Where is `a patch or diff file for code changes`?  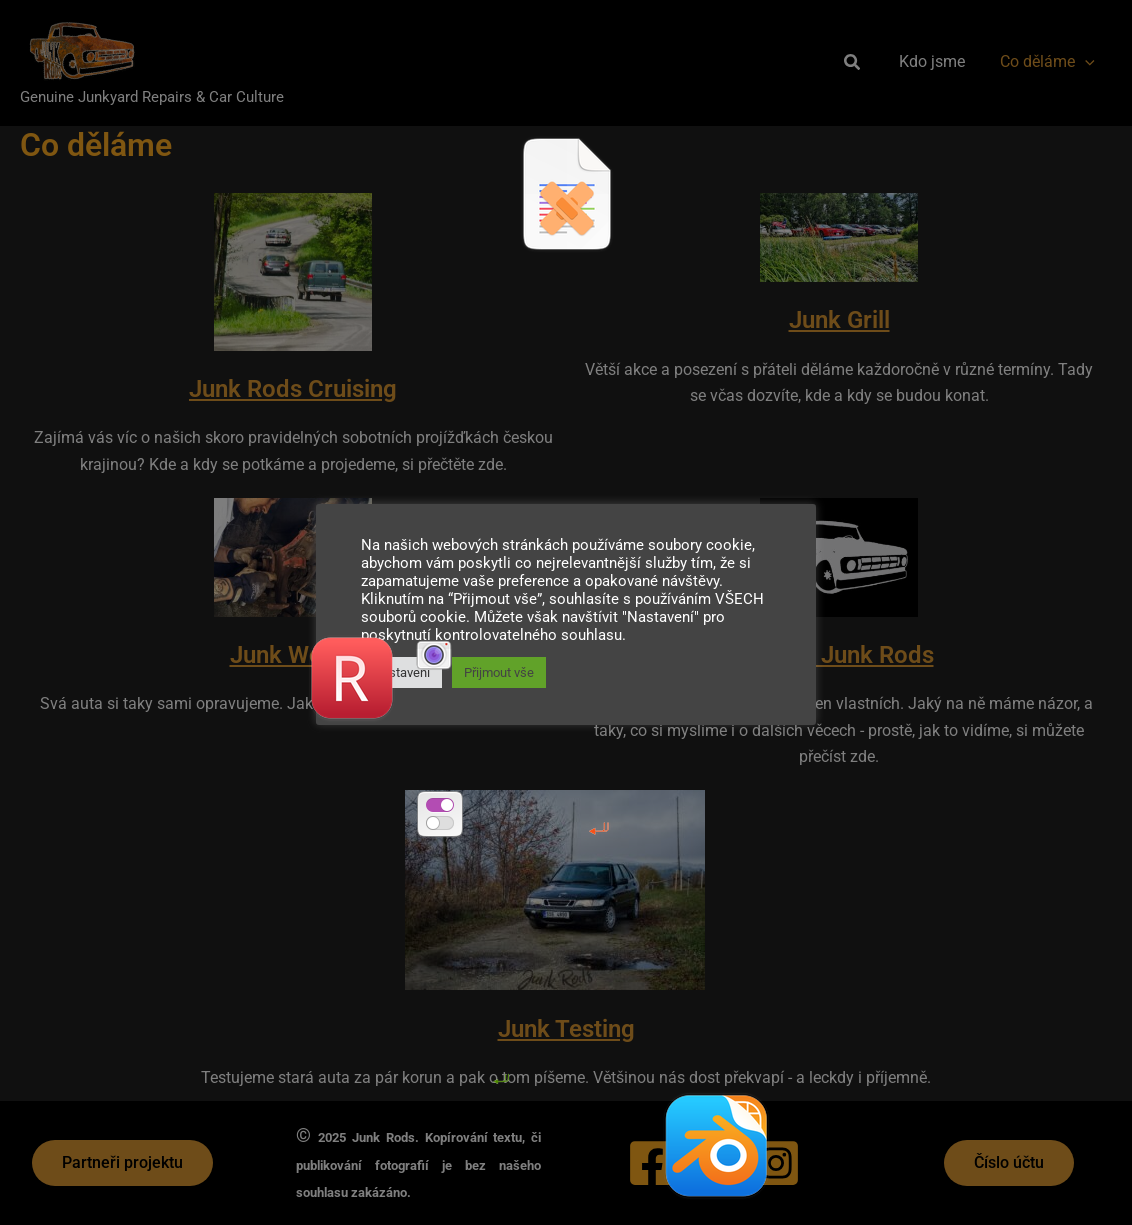 a patch or diff file for code changes is located at coordinates (567, 194).